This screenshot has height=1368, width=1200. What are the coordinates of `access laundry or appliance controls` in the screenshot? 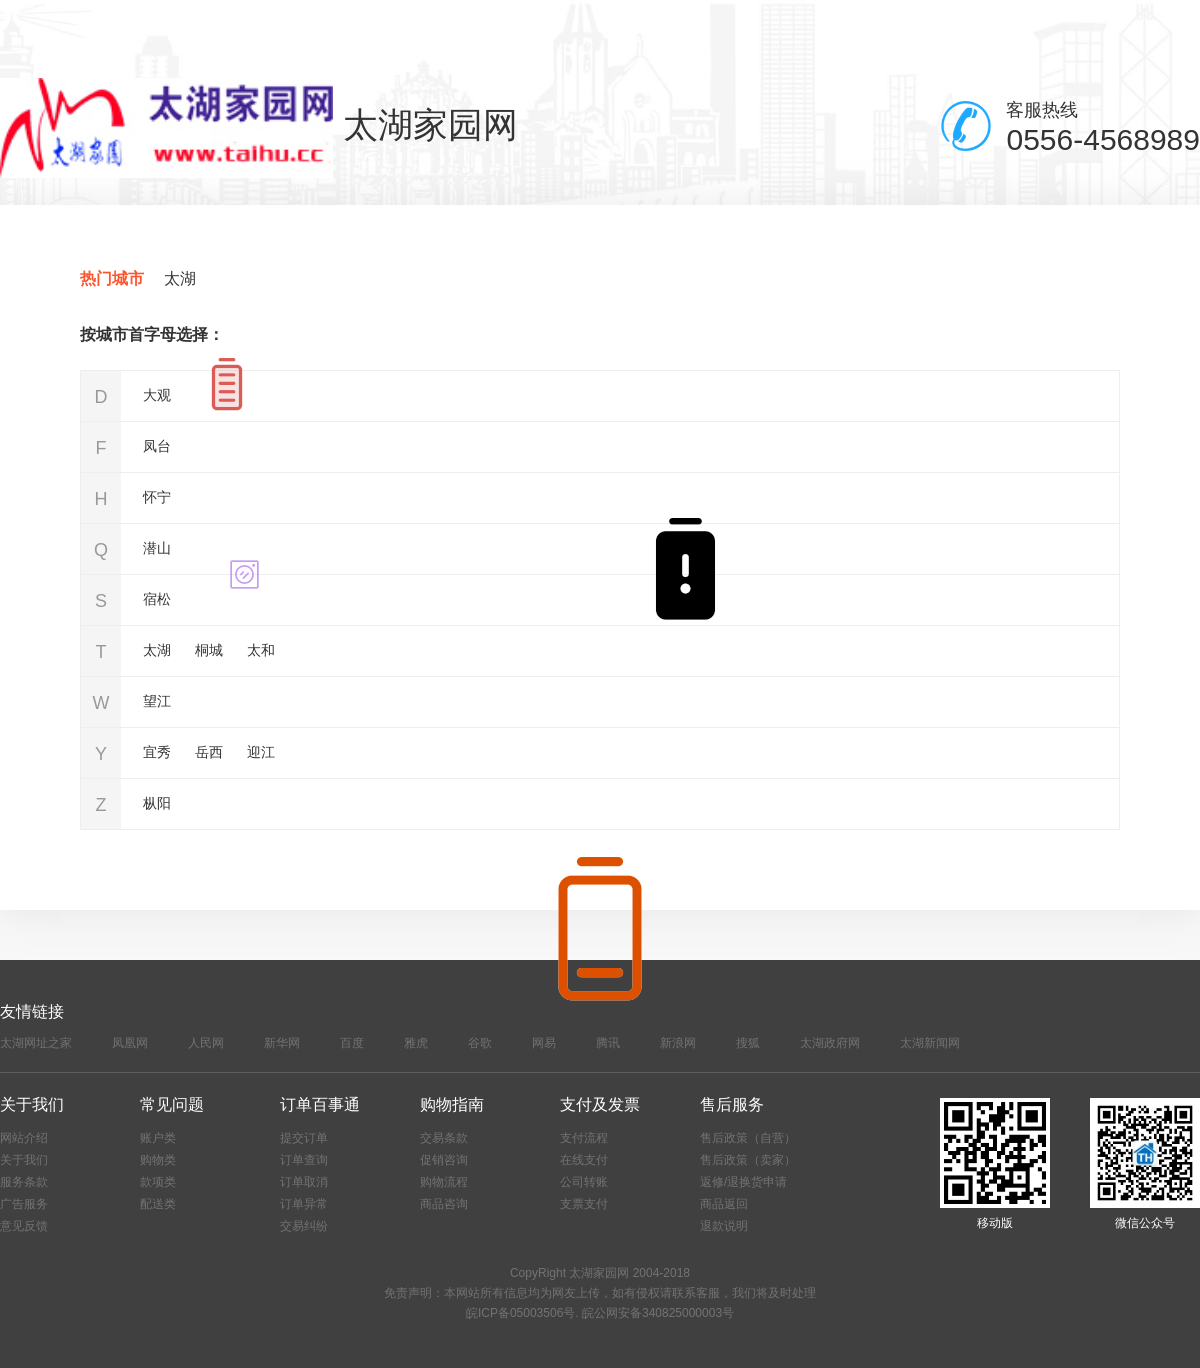 It's located at (244, 574).